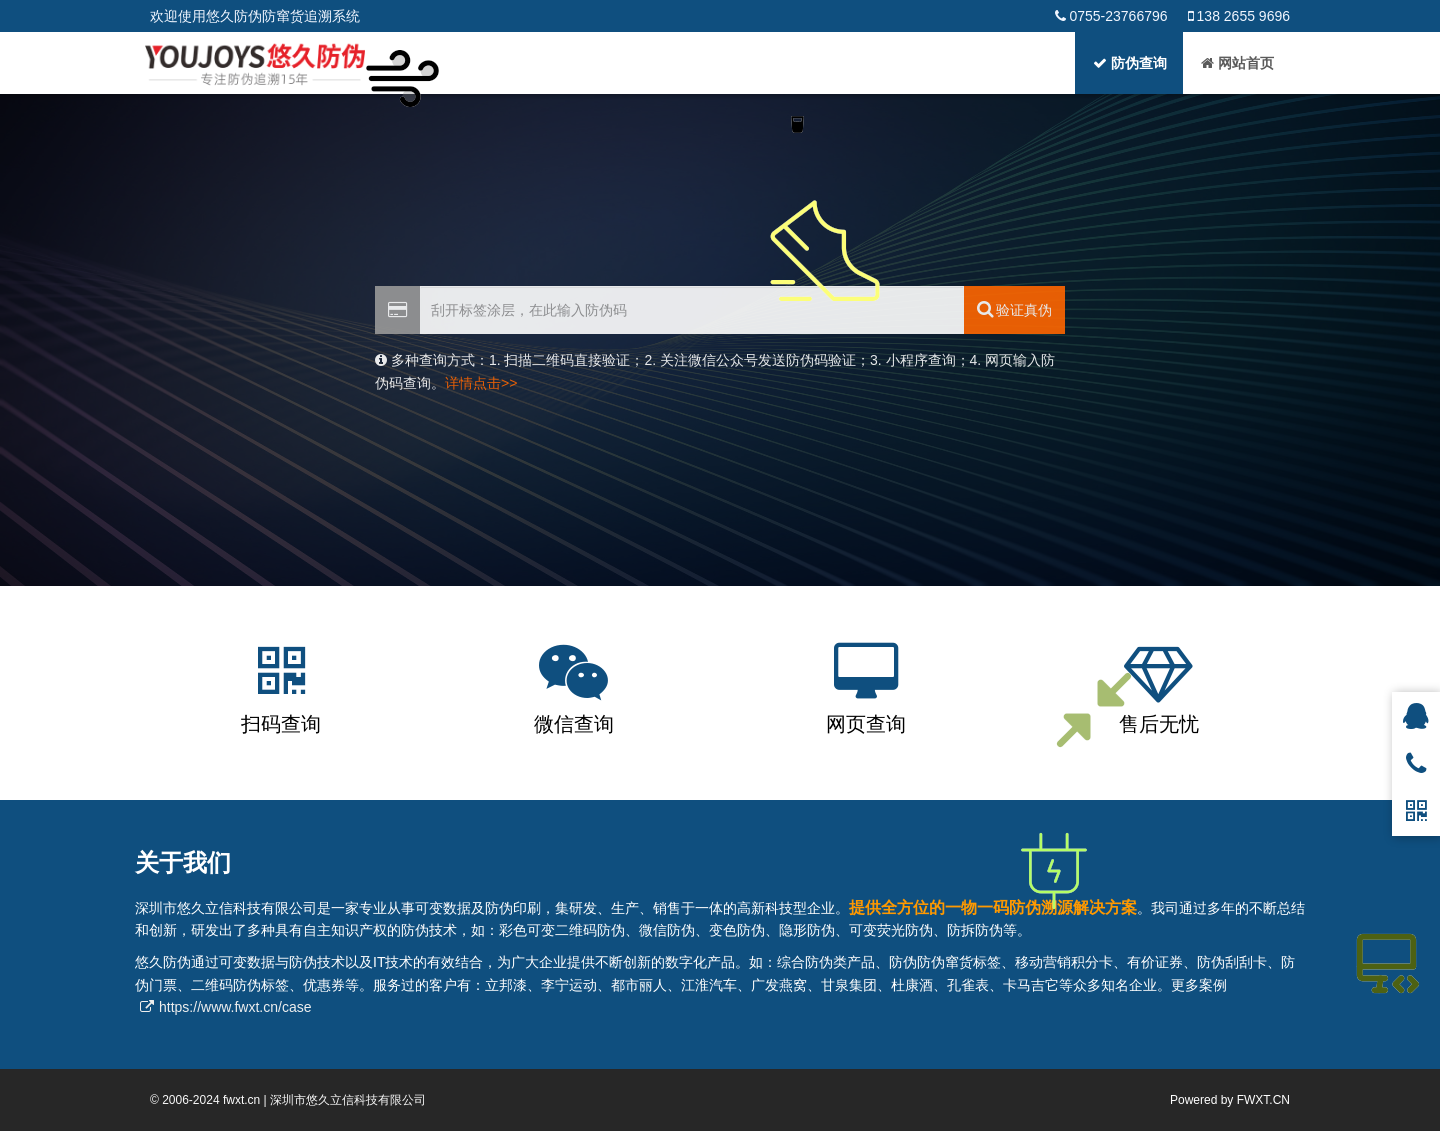  What do you see at coordinates (1094, 710) in the screenshot?
I see `minimize or collapse content` at bounding box center [1094, 710].